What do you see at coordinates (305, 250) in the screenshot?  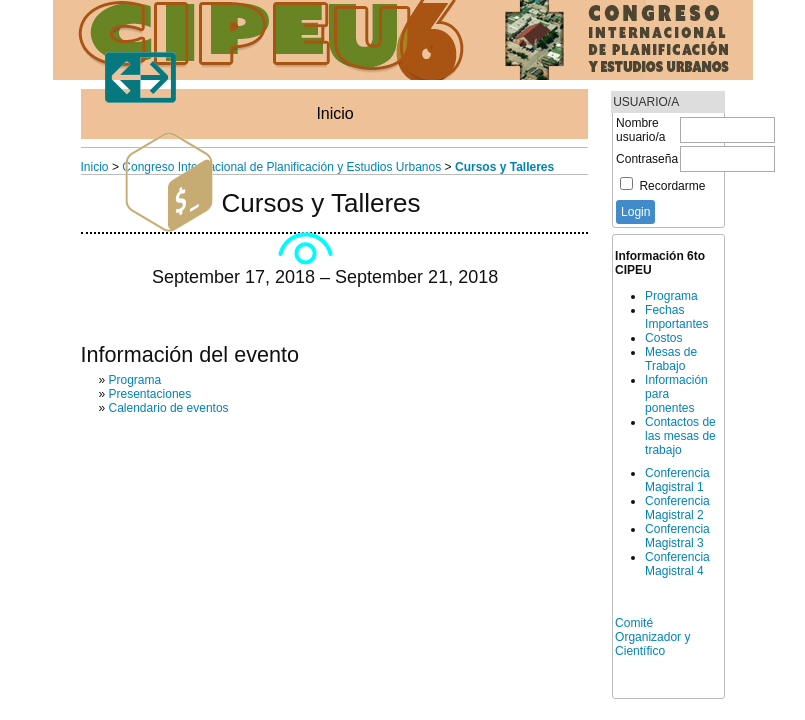 I see `toggle visibility of a file or element` at bounding box center [305, 250].